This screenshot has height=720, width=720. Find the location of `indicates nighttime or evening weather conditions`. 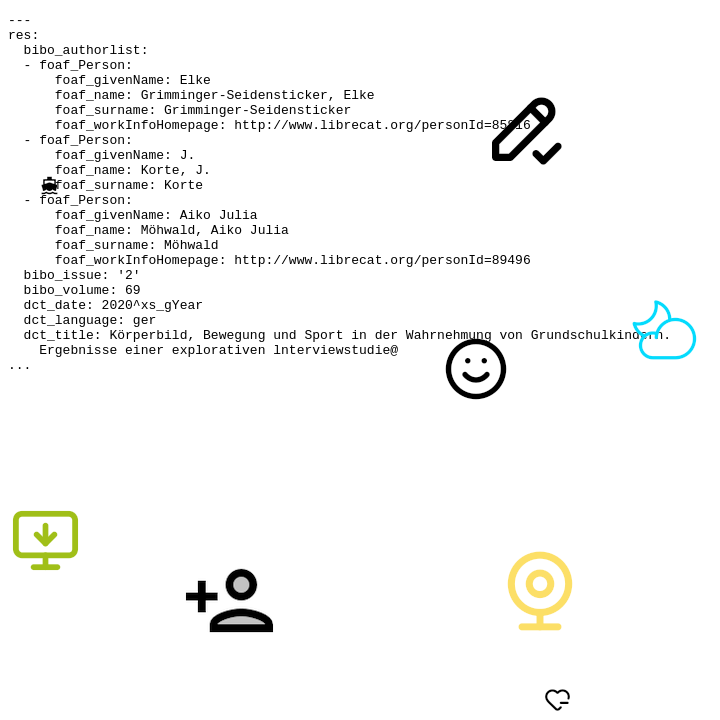

indicates nighttime or evening weather conditions is located at coordinates (663, 333).